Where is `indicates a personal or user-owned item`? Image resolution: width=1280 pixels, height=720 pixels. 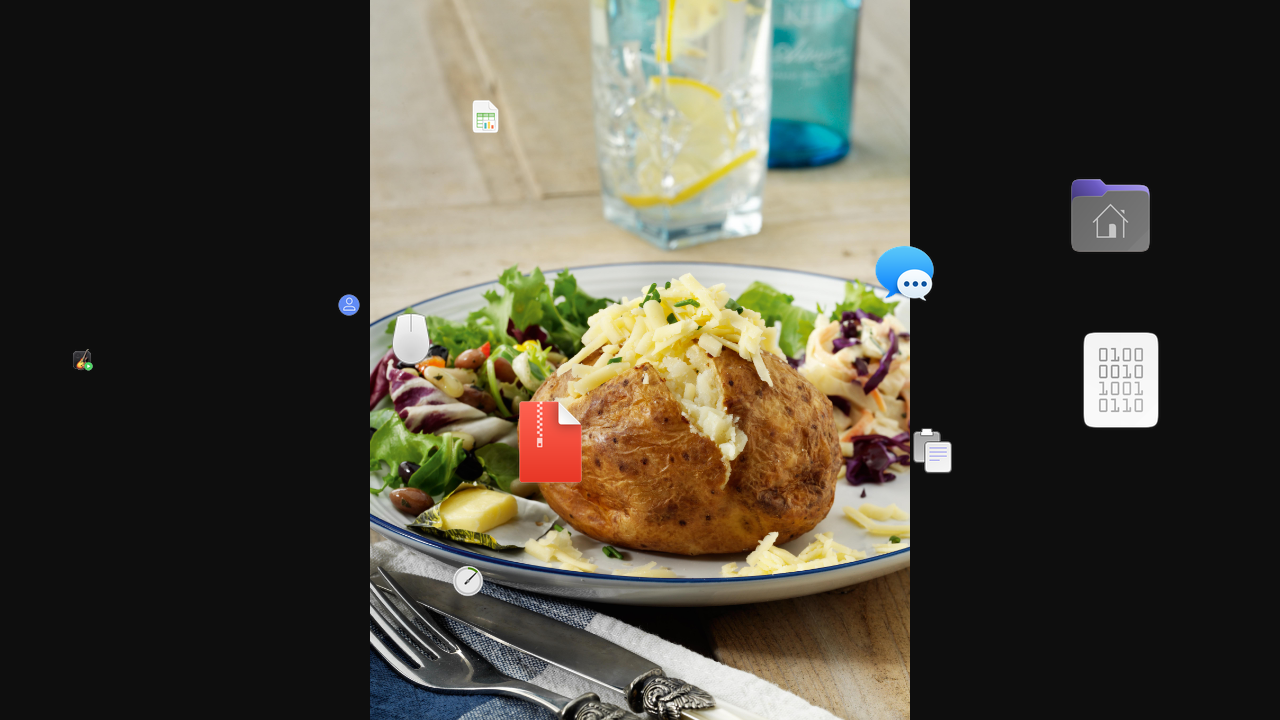
indicates a personal or user-owned item is located at coordinates (349, 305).